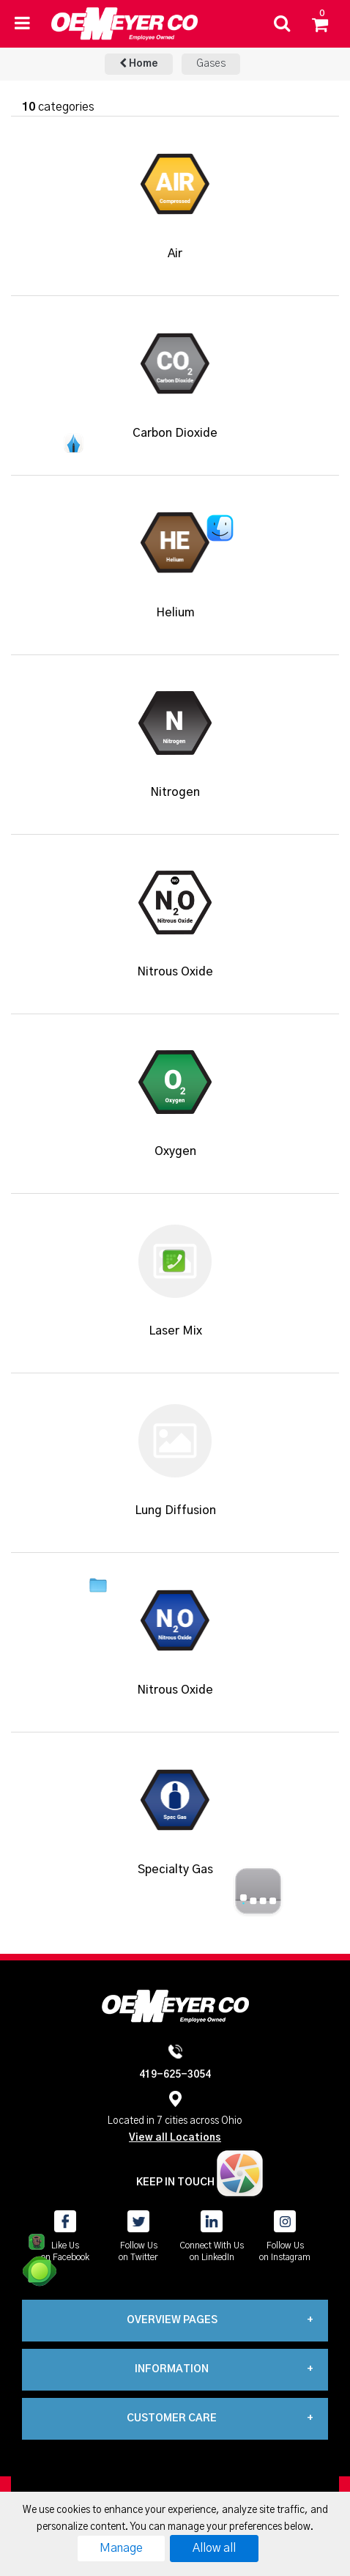 The image size is (350, 2576). What do you see at coordinates (73, 443) in the screenshot?
I see `open scrivano writing app` at bounding box center [73, 443].